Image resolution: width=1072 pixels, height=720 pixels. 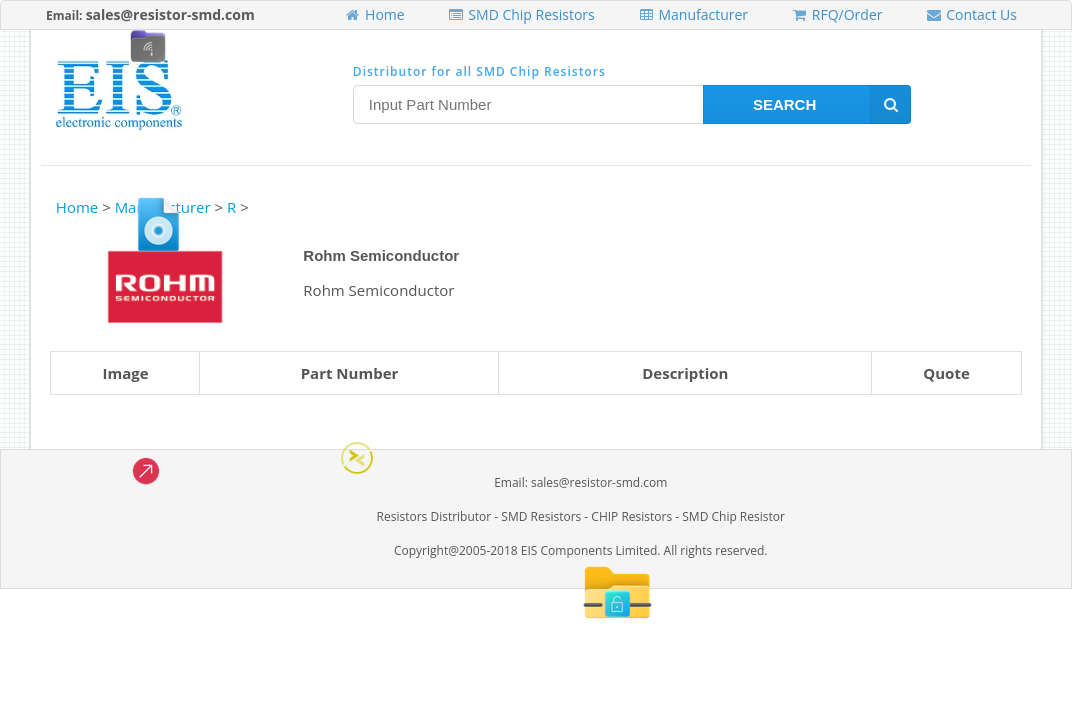 What do you see at coordinates (617, 594) in the screenshot?
I see `access an unlocked or unprotected folder` at bounding box center [617, 594].